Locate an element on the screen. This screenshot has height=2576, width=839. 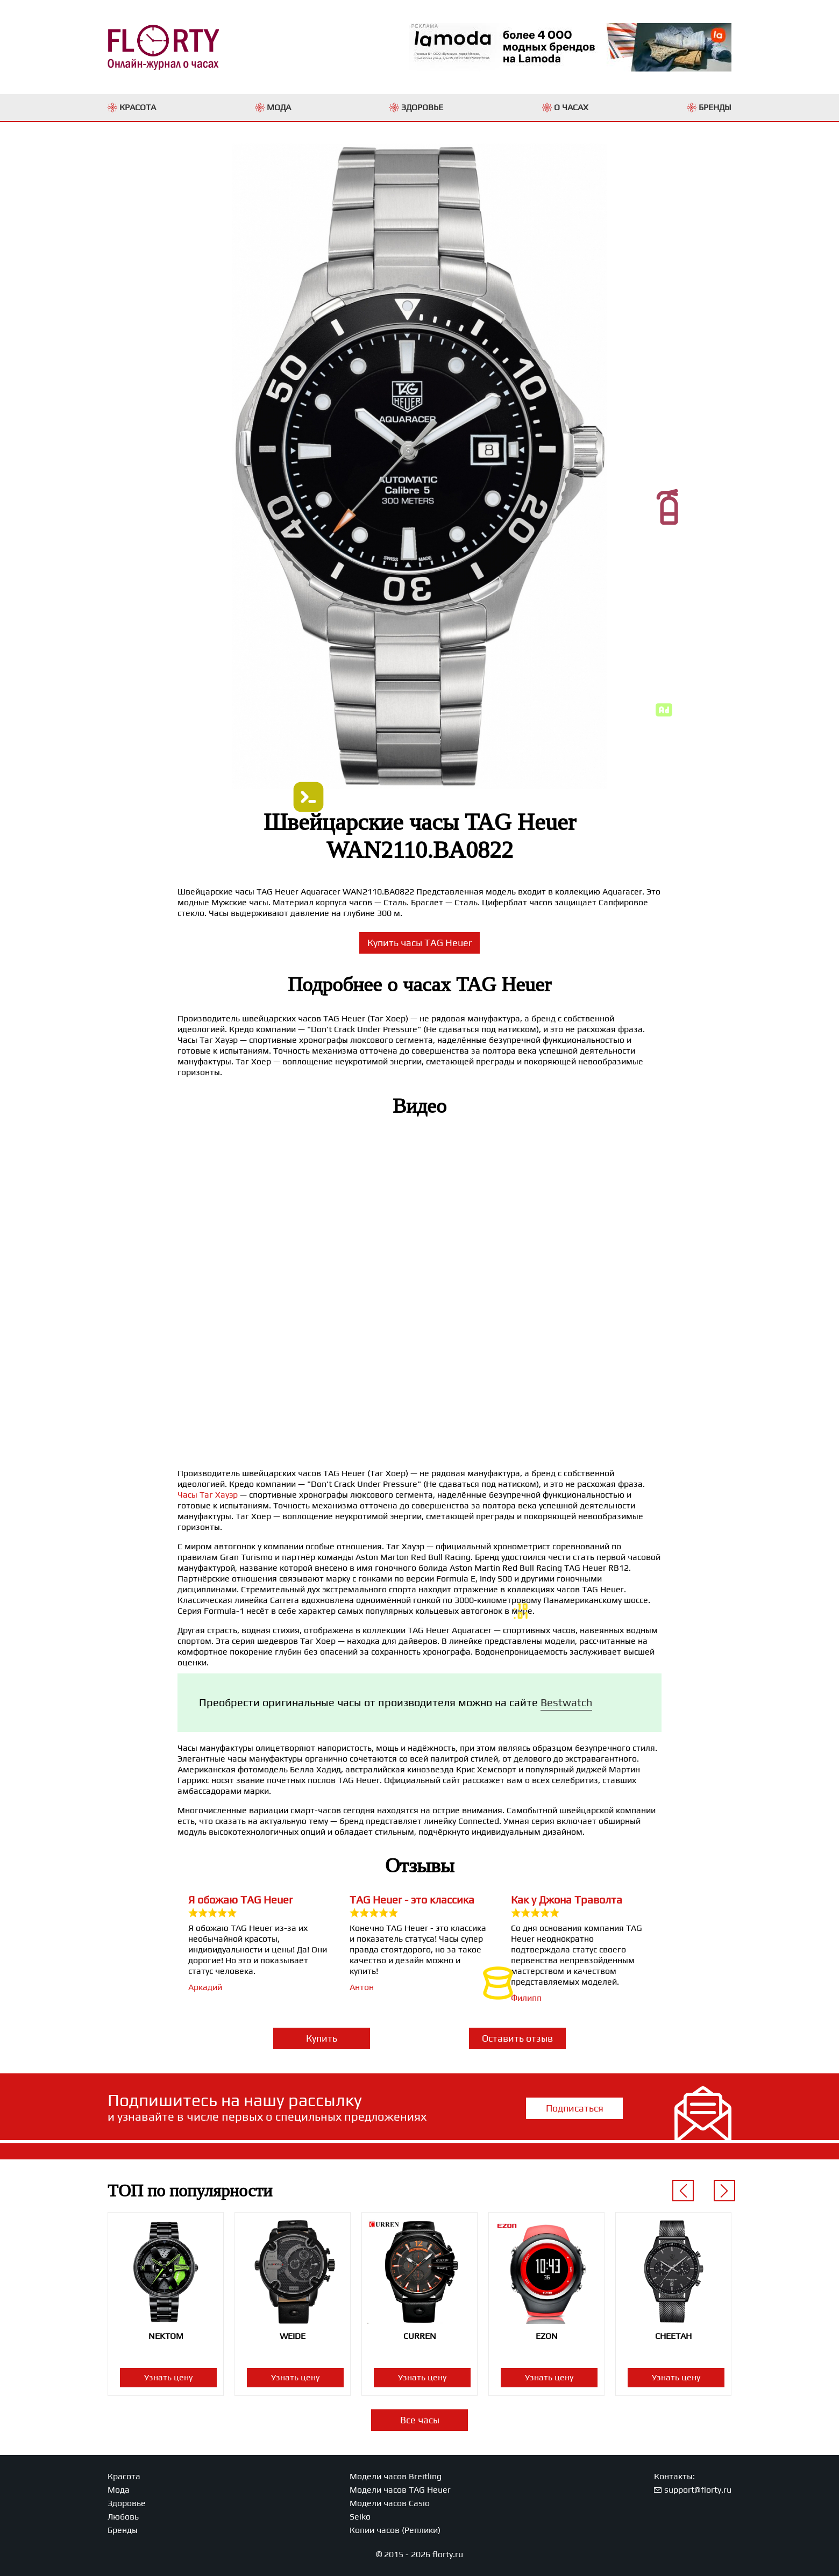
access fire safety information is located at coordinates (669, 507).